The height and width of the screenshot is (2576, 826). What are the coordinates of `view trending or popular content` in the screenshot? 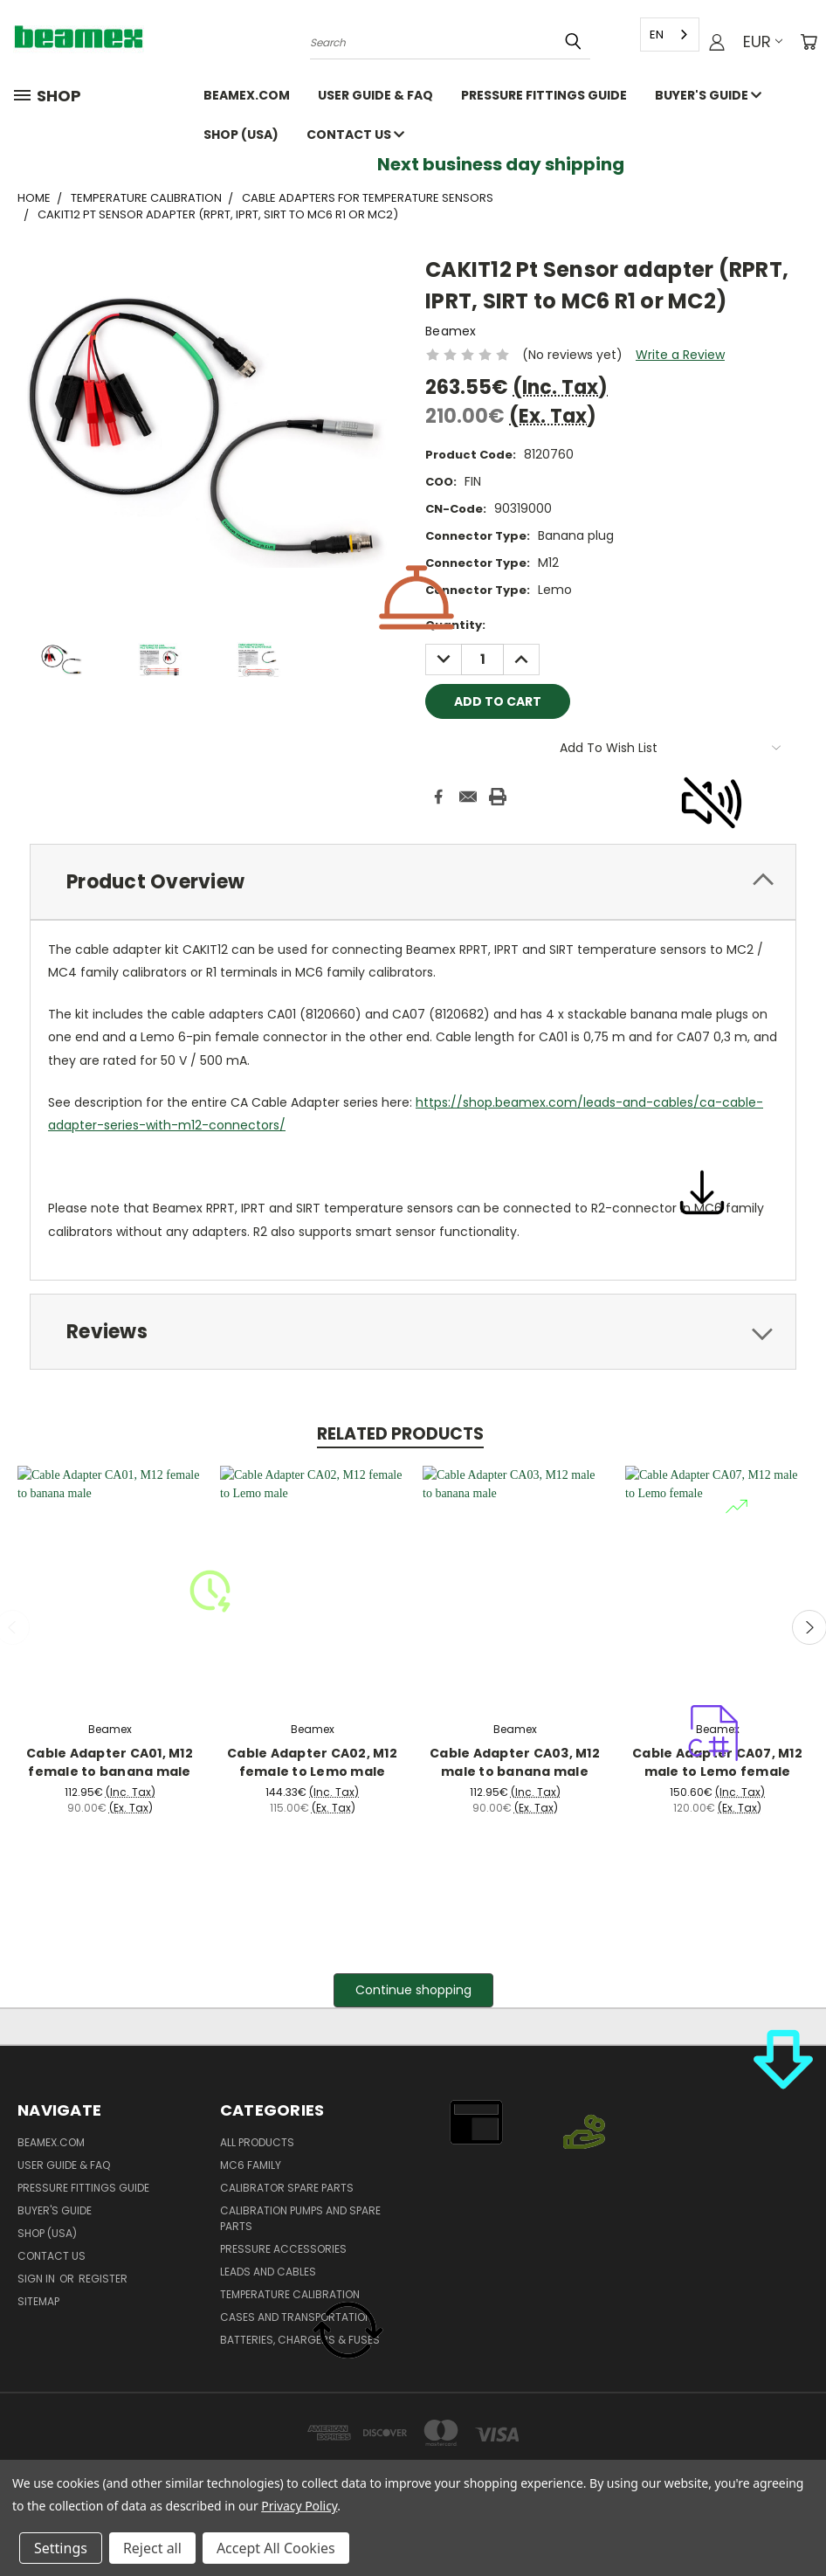 It's located at (736, 1507).